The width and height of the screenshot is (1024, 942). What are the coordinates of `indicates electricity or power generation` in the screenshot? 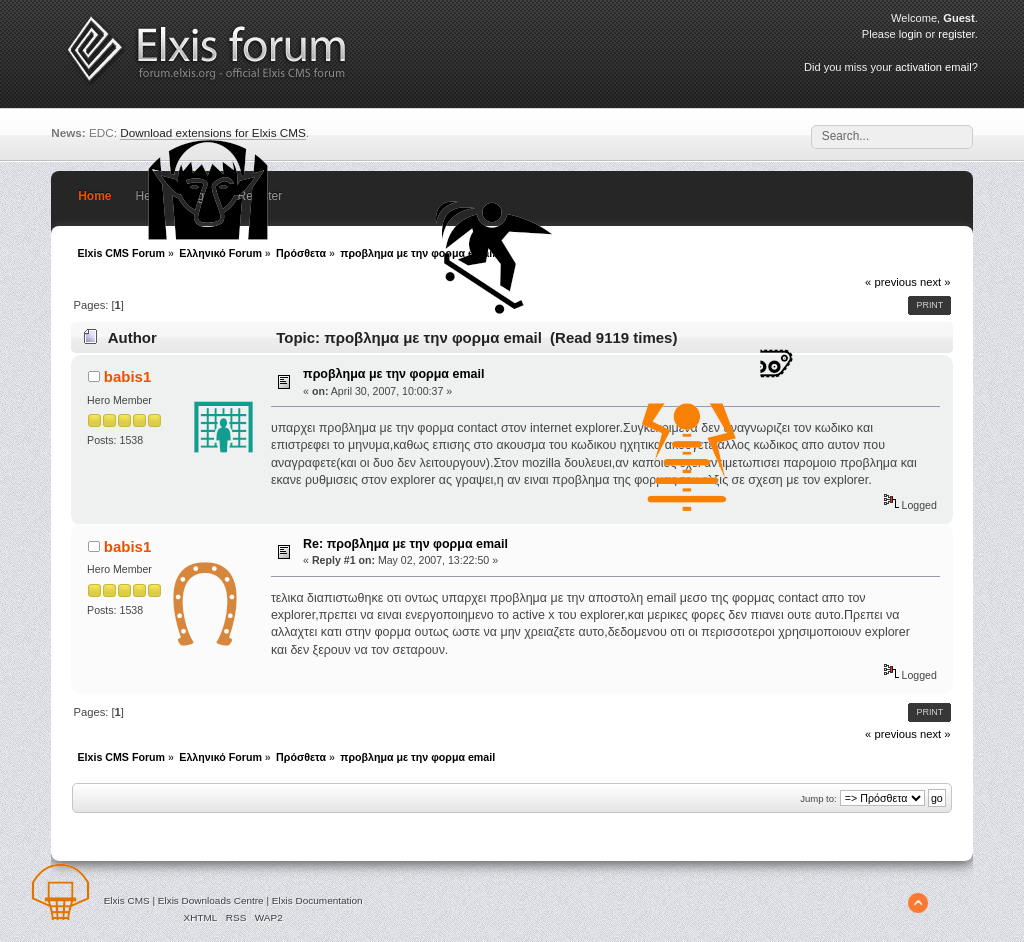 It's located at (687, 457).